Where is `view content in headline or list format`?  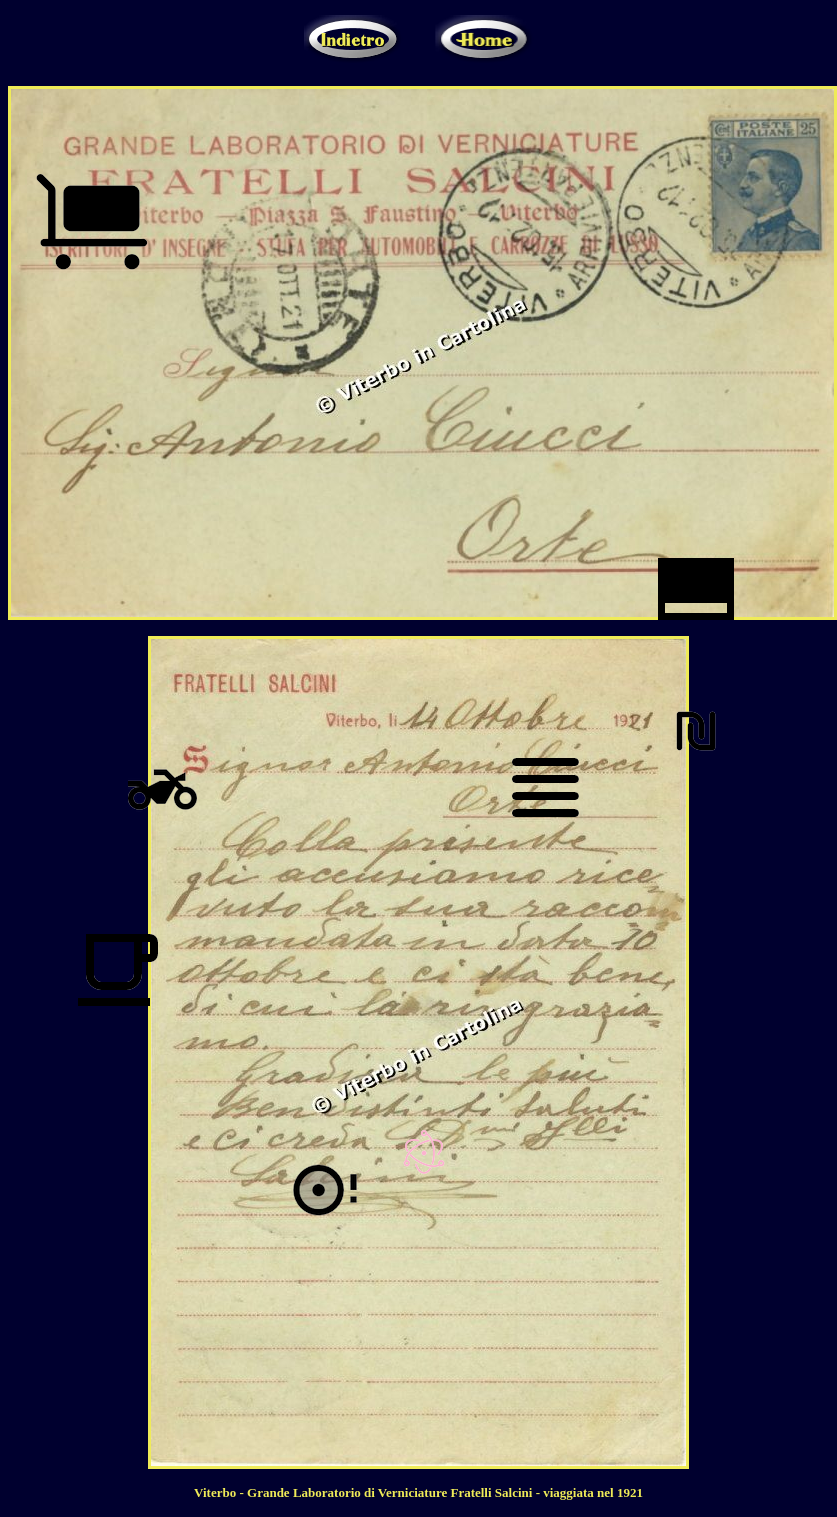
view content in headline or list format is located at coordinates (545, 787).